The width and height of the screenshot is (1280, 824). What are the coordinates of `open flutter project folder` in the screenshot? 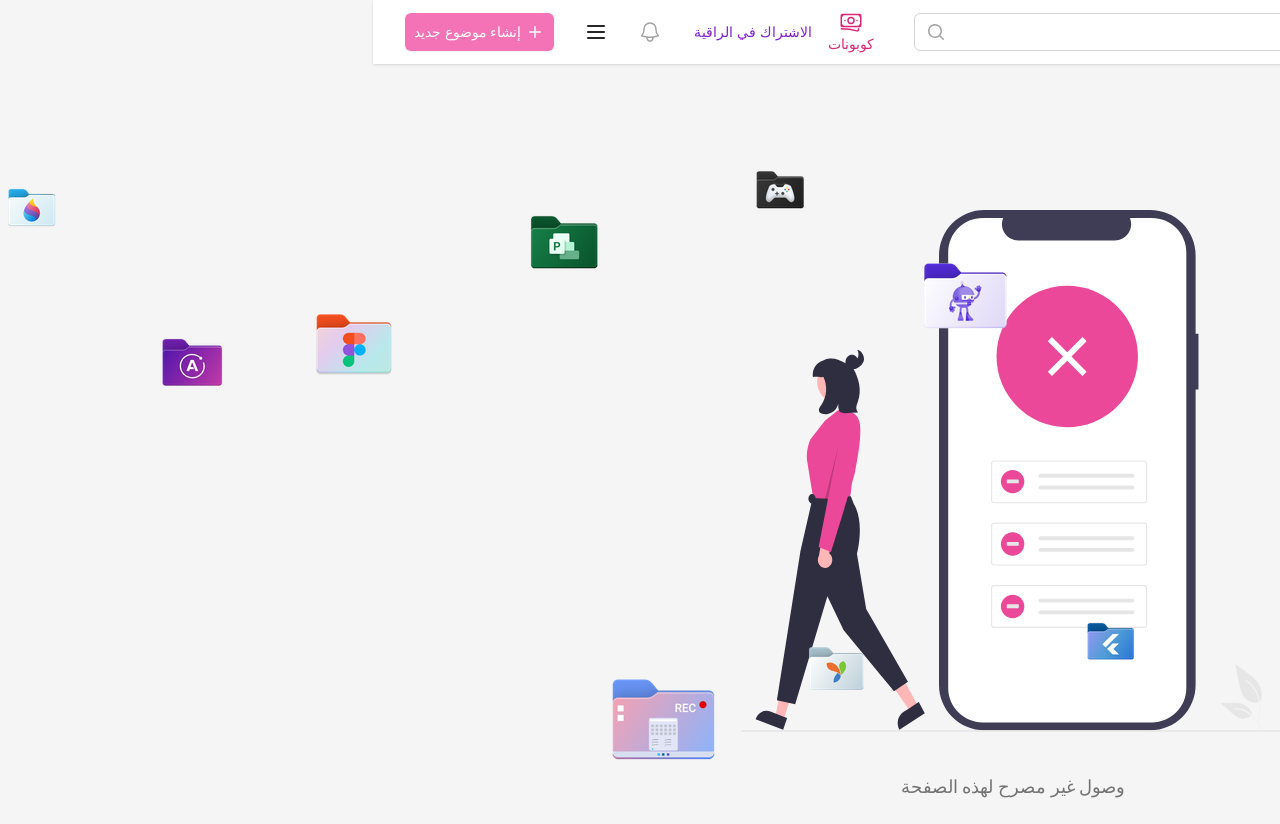 It's located at (1110, 642).